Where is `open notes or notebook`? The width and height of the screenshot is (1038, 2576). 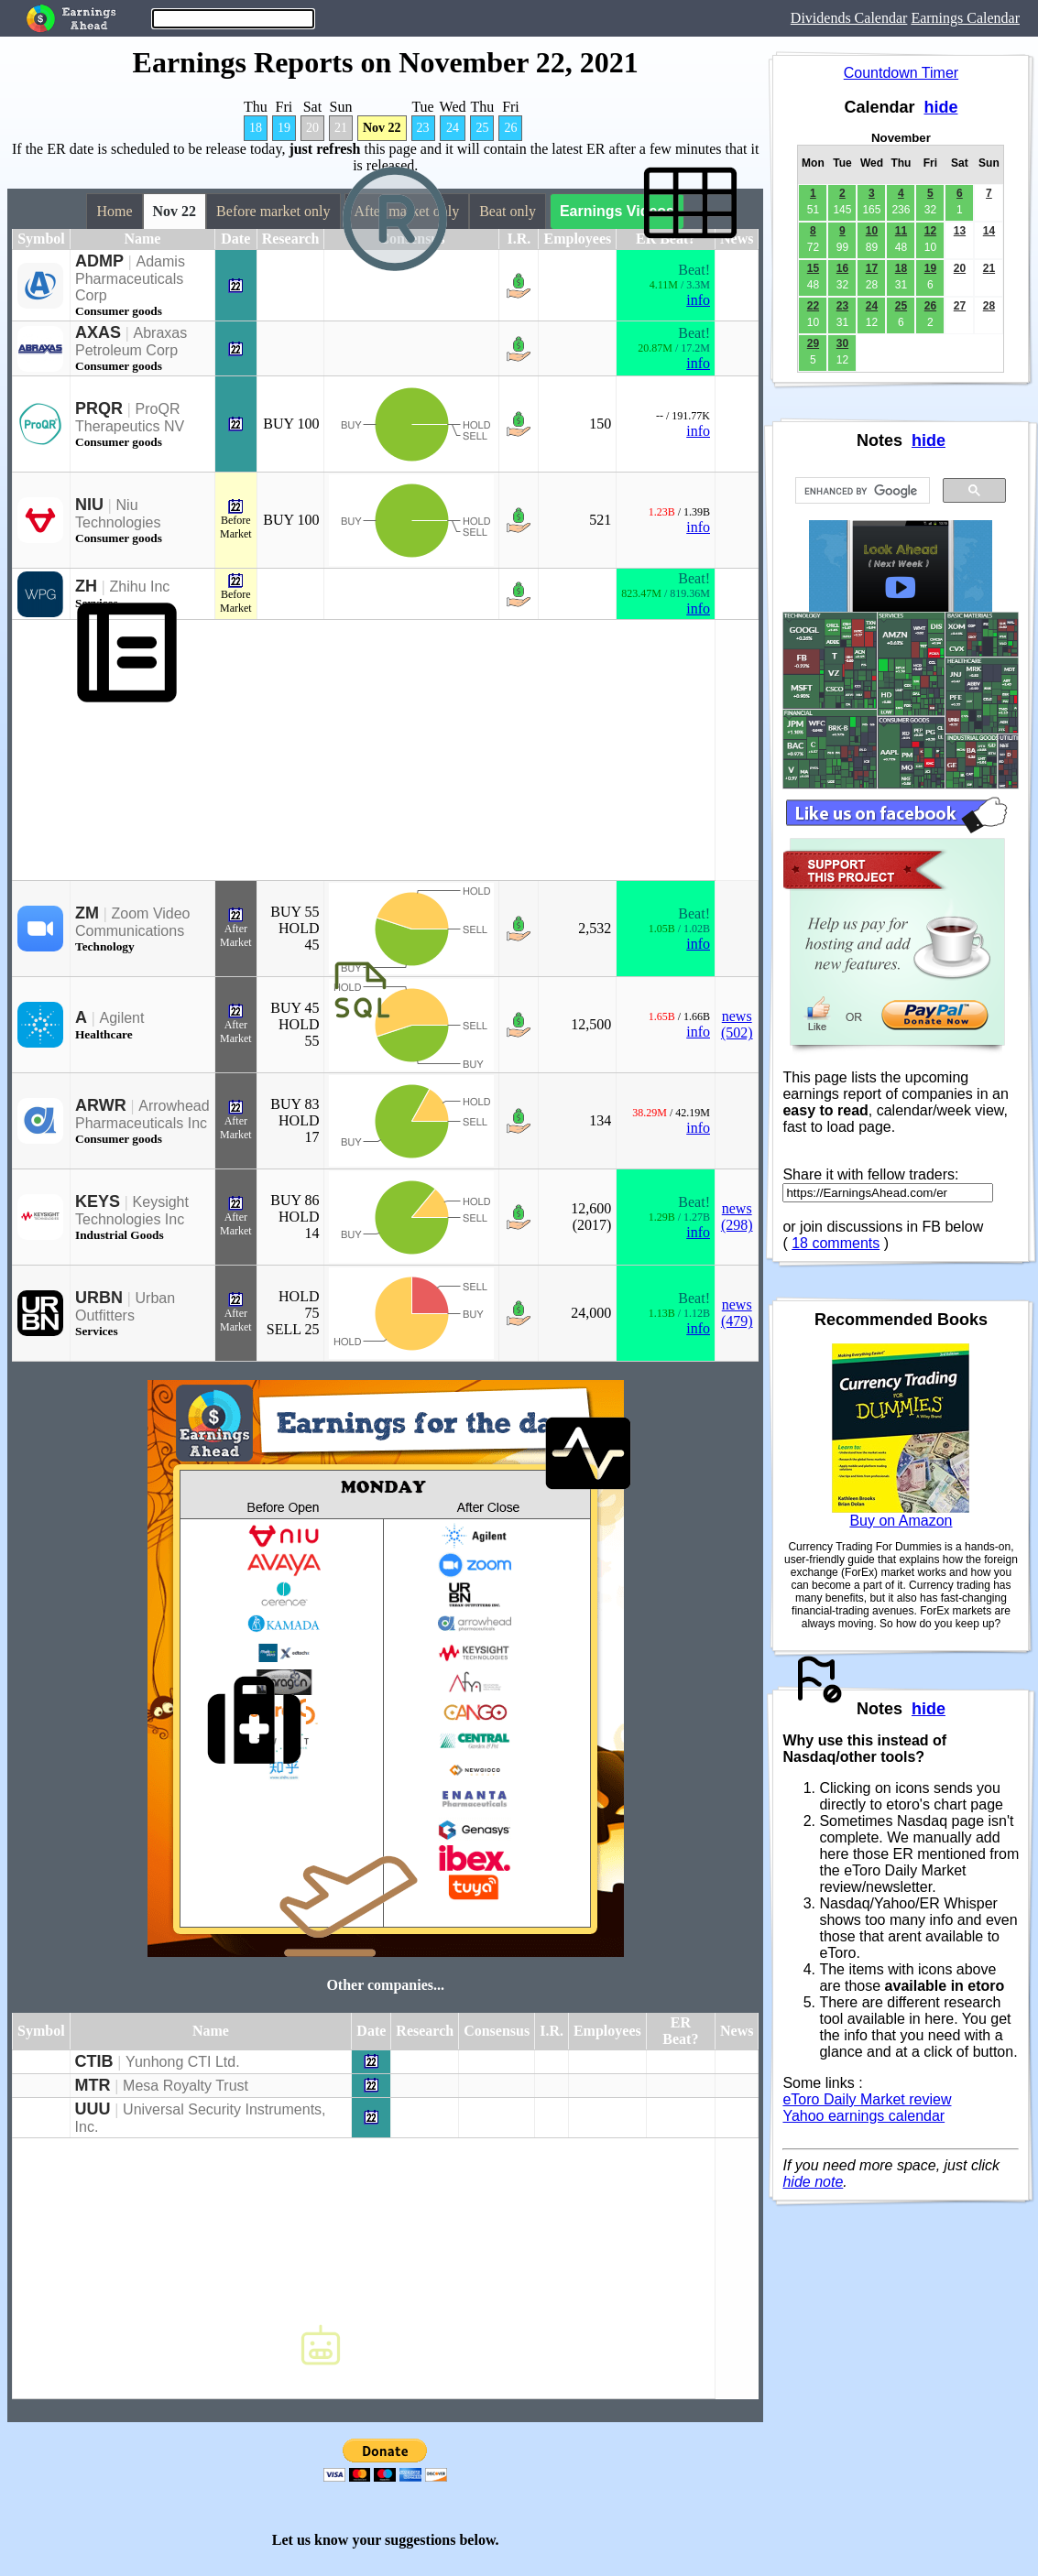
open notes or notebook is located at coordinates (126, 652).